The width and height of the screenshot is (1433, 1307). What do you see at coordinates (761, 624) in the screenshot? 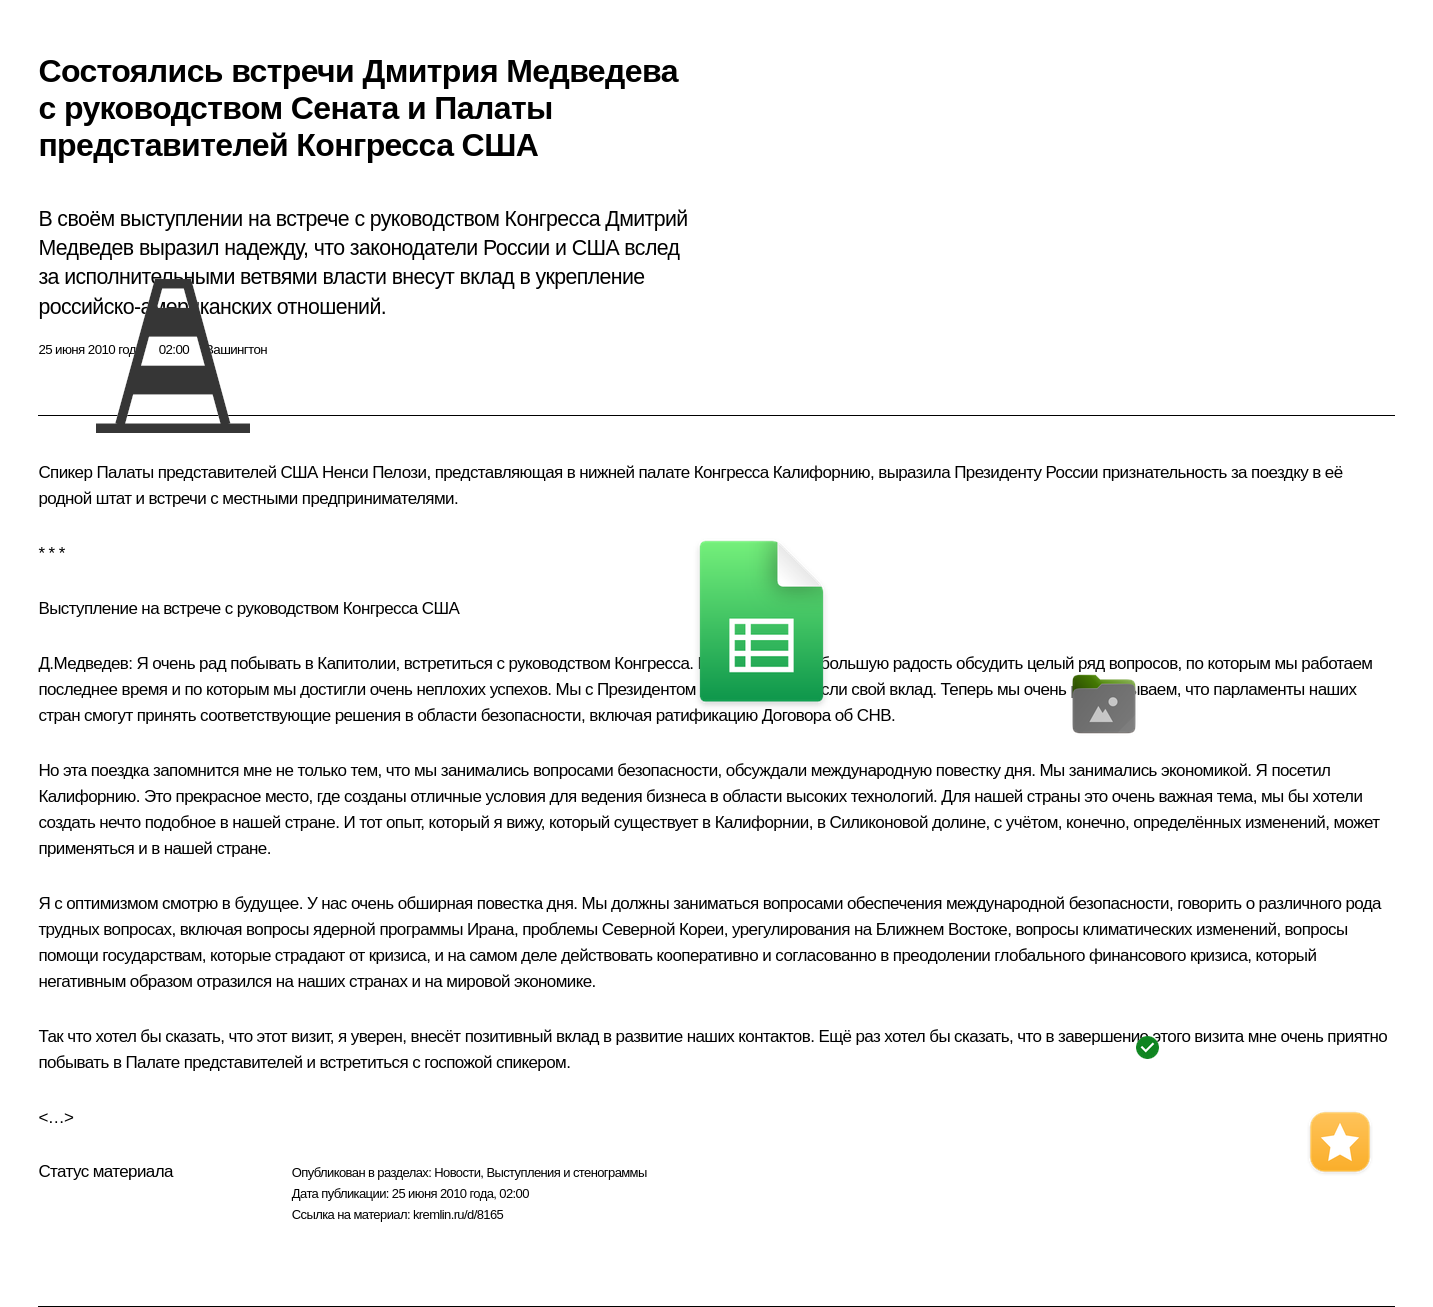
I see `open a spreadsheet file` at bounding box center [761, 624].